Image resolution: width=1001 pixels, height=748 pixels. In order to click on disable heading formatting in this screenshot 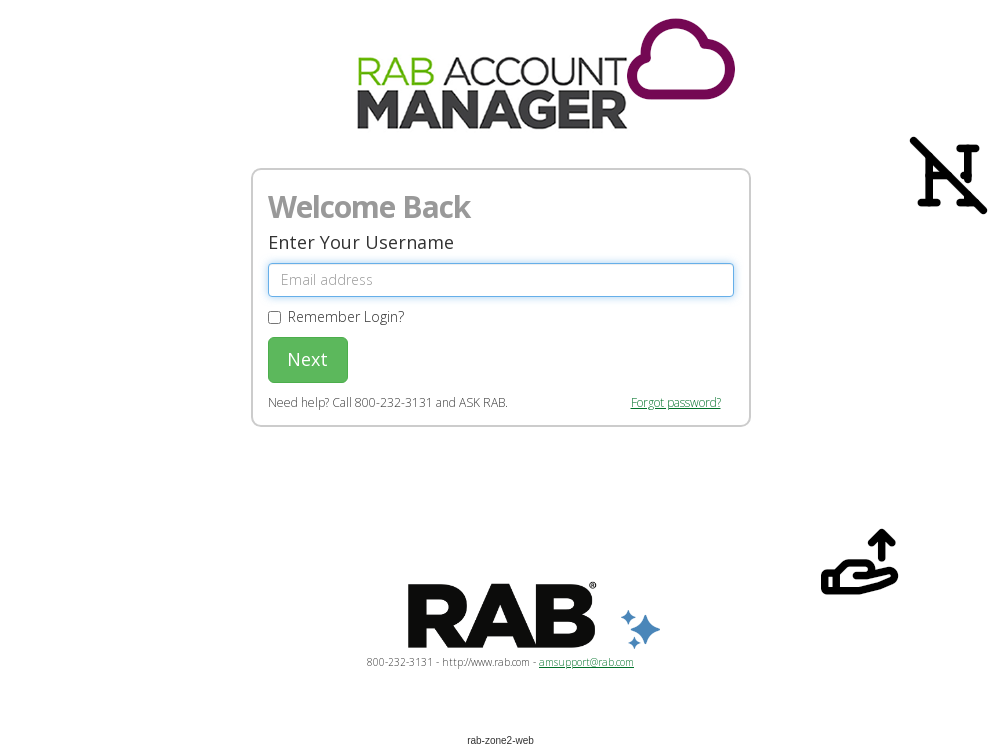, I will do `click(948, 175)`.